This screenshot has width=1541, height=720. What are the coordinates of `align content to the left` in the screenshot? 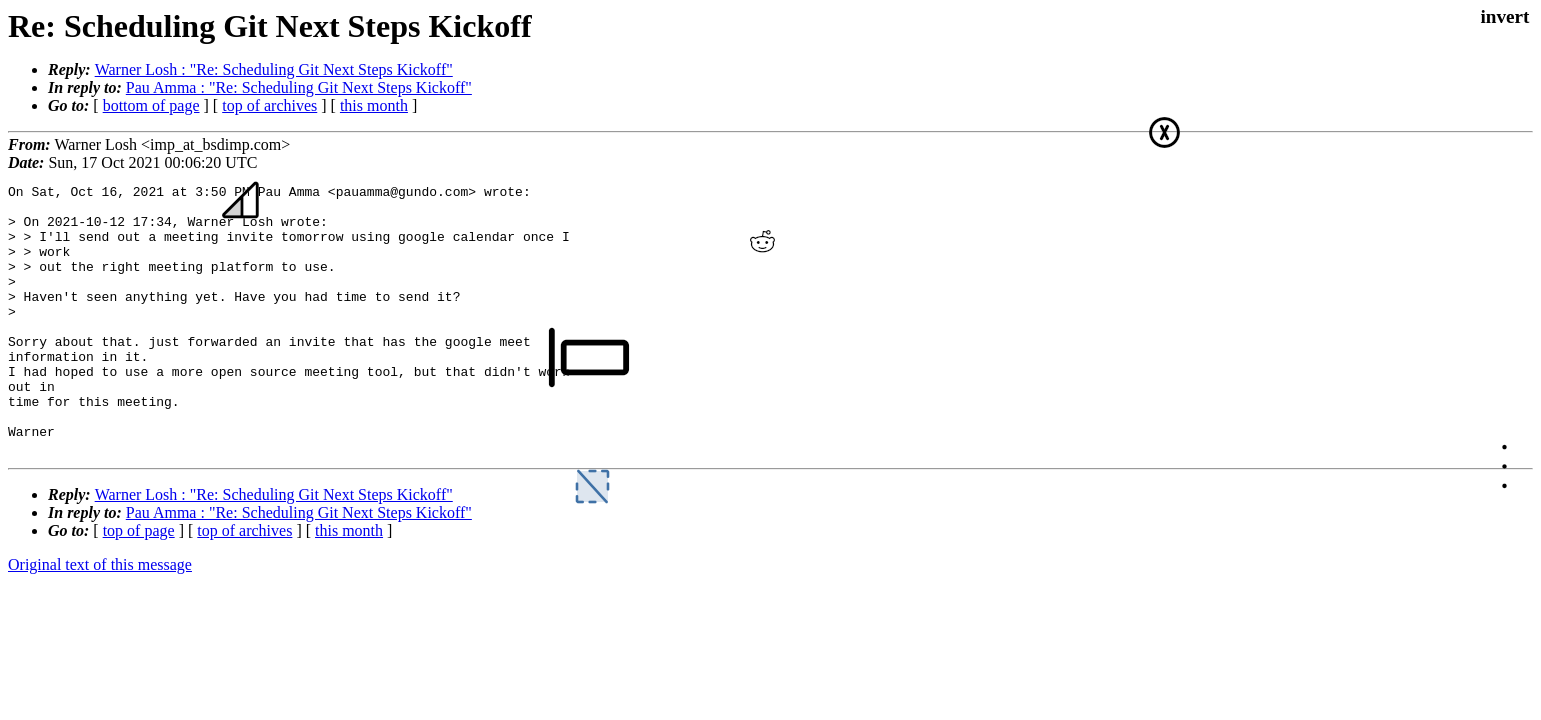 It's located at (587, 357).